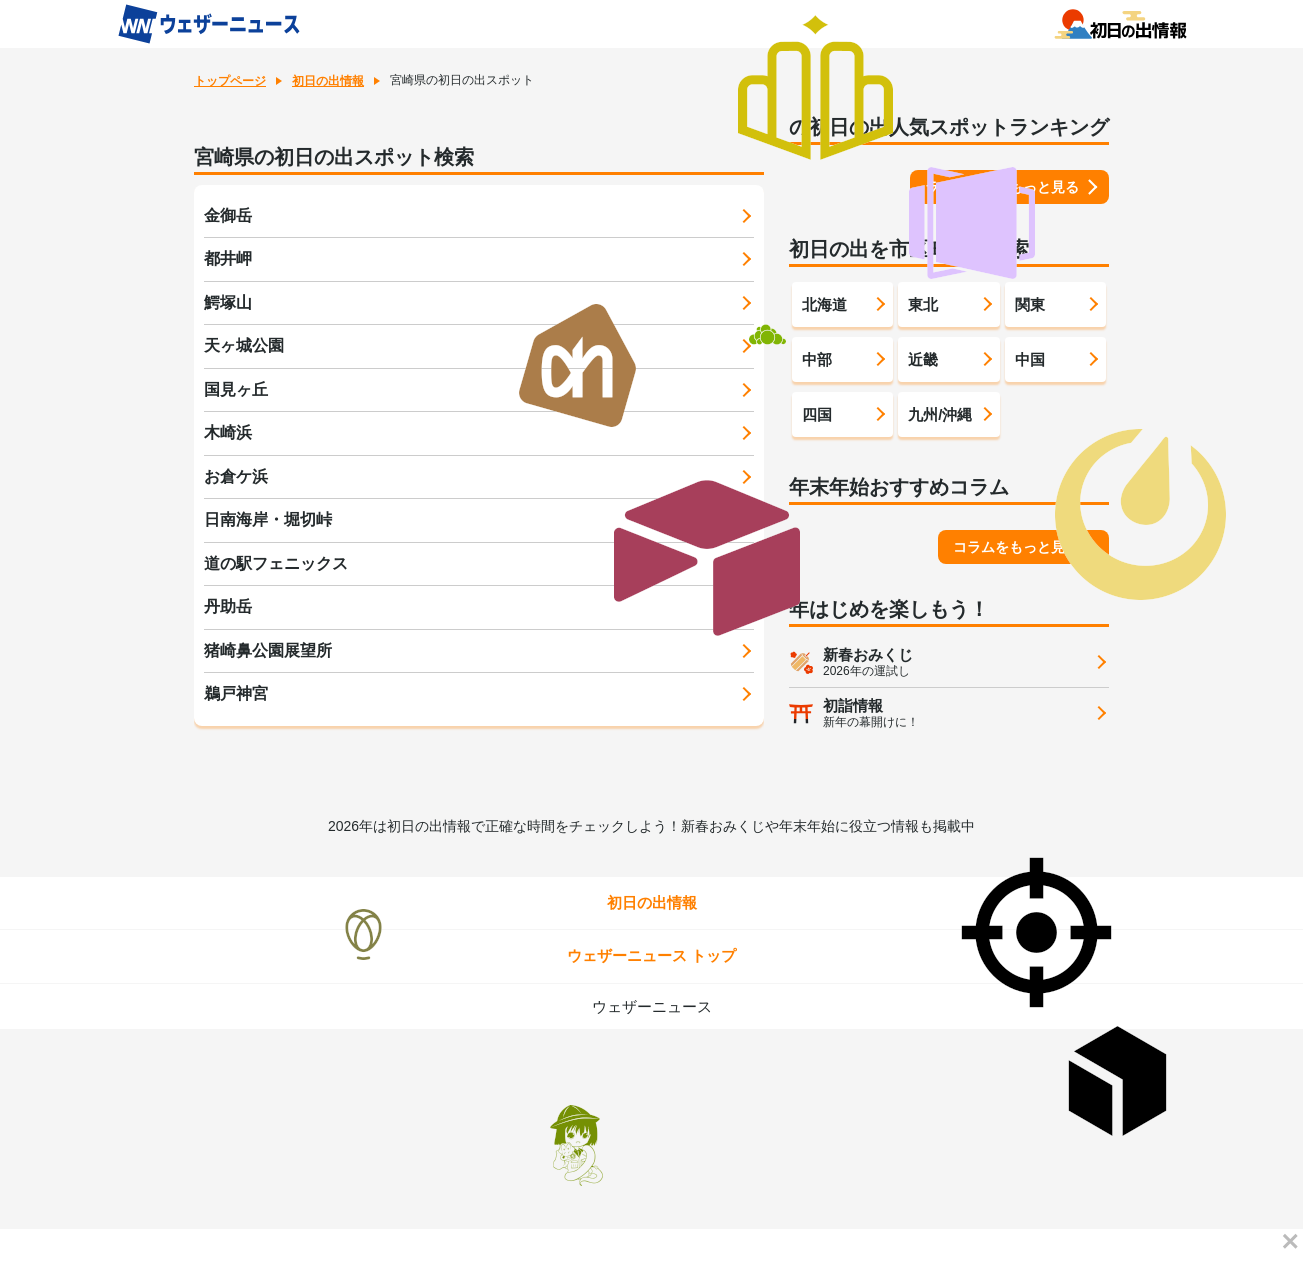  Describe the element at coordinates (1036, 932) in the screenshot. I see `center or focus on current location` at that location.